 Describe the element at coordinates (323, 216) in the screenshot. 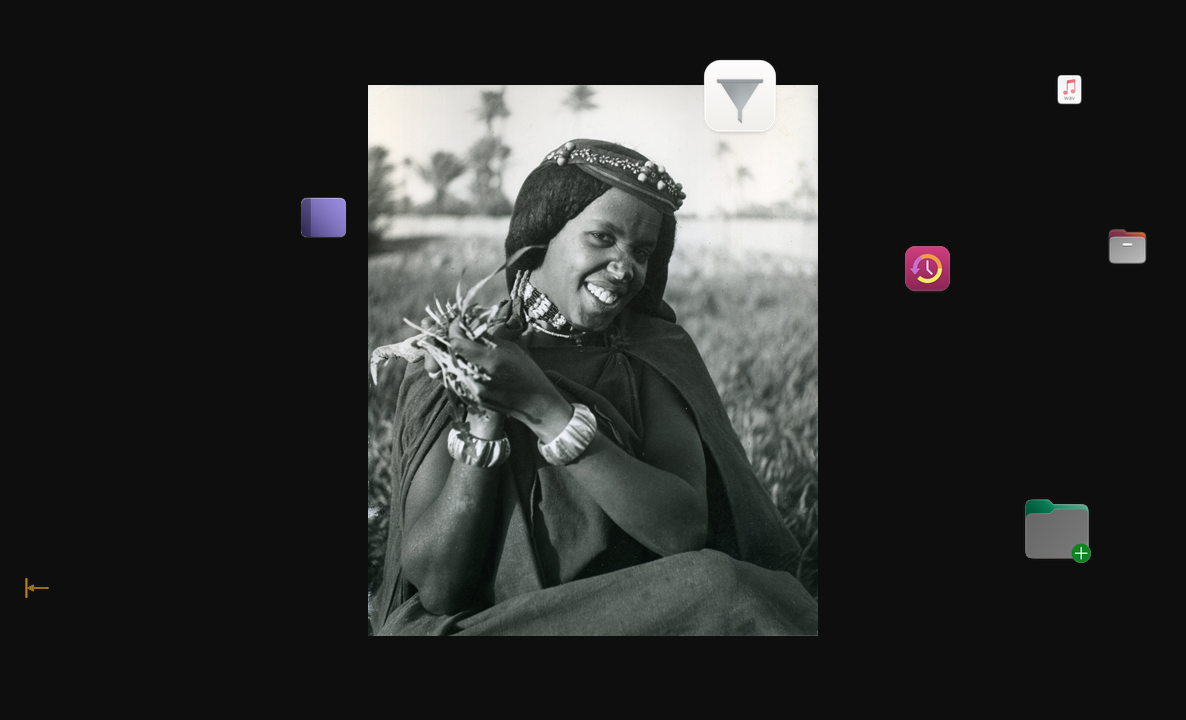

I see `access desktop folder` at that location.